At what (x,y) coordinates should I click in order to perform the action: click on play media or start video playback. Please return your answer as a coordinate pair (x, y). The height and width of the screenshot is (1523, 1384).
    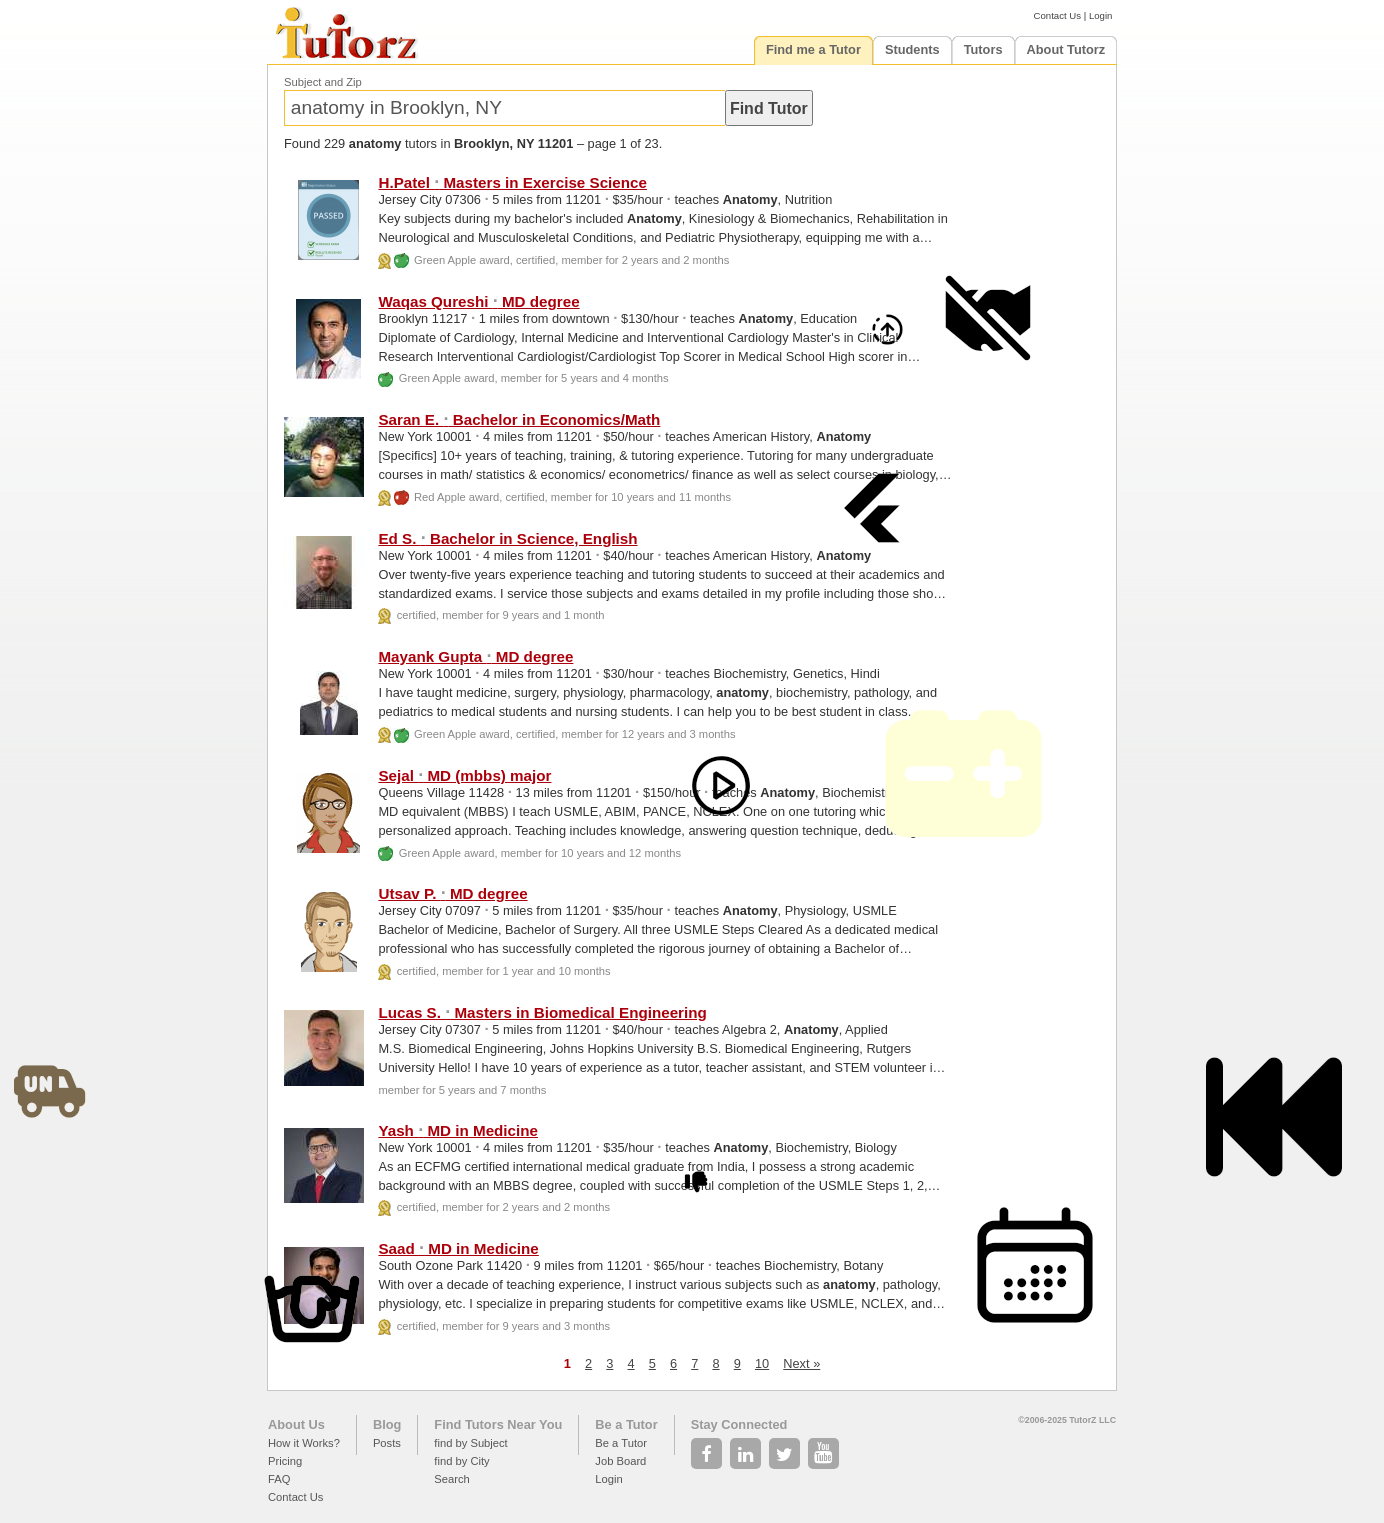
    Looking at the image, I should click on (721, 785).